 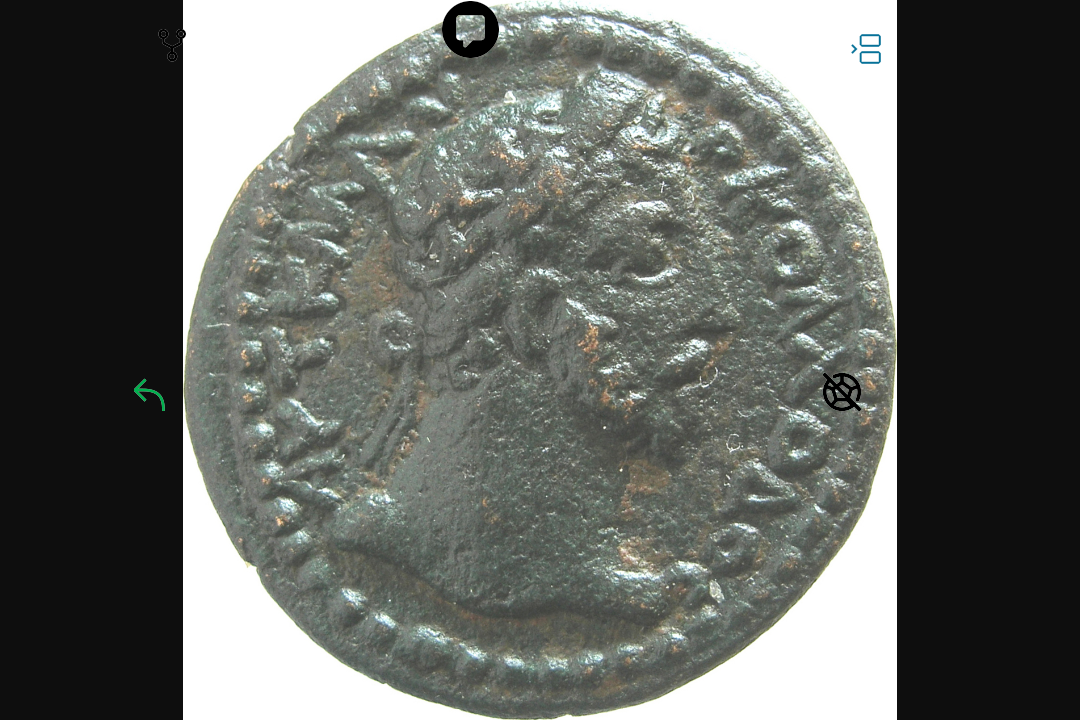 What do you see at coordinates (171, 44) in the screenshot?
I see `fork a repository` at bounding box center [171, 44].